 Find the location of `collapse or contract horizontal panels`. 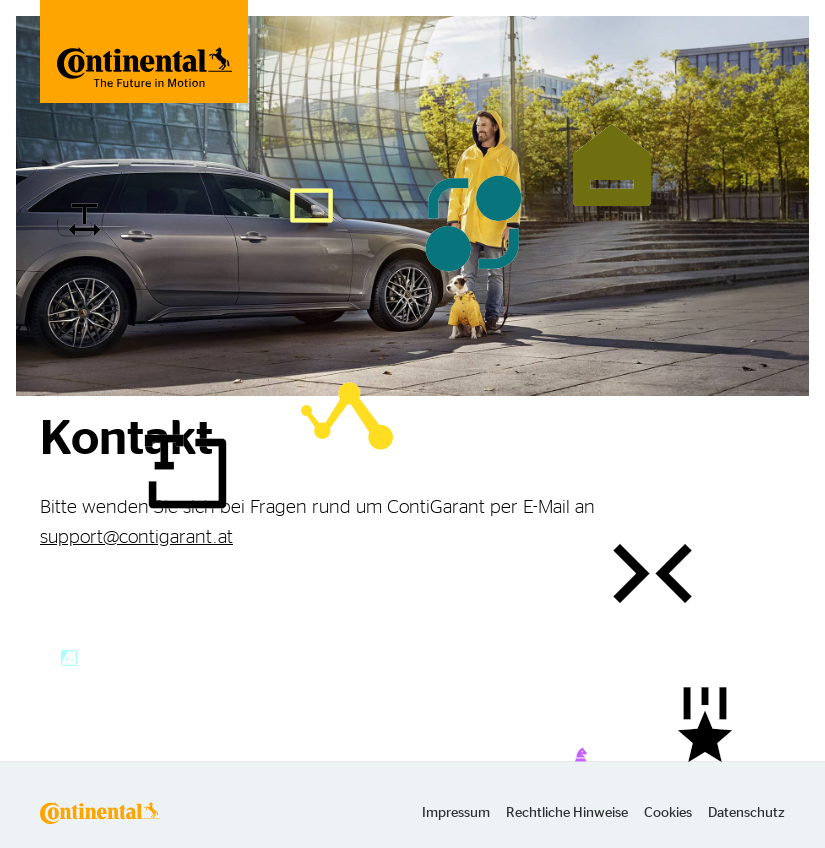

collapse or contract horizontal panels is located at coordinates (652, 573).